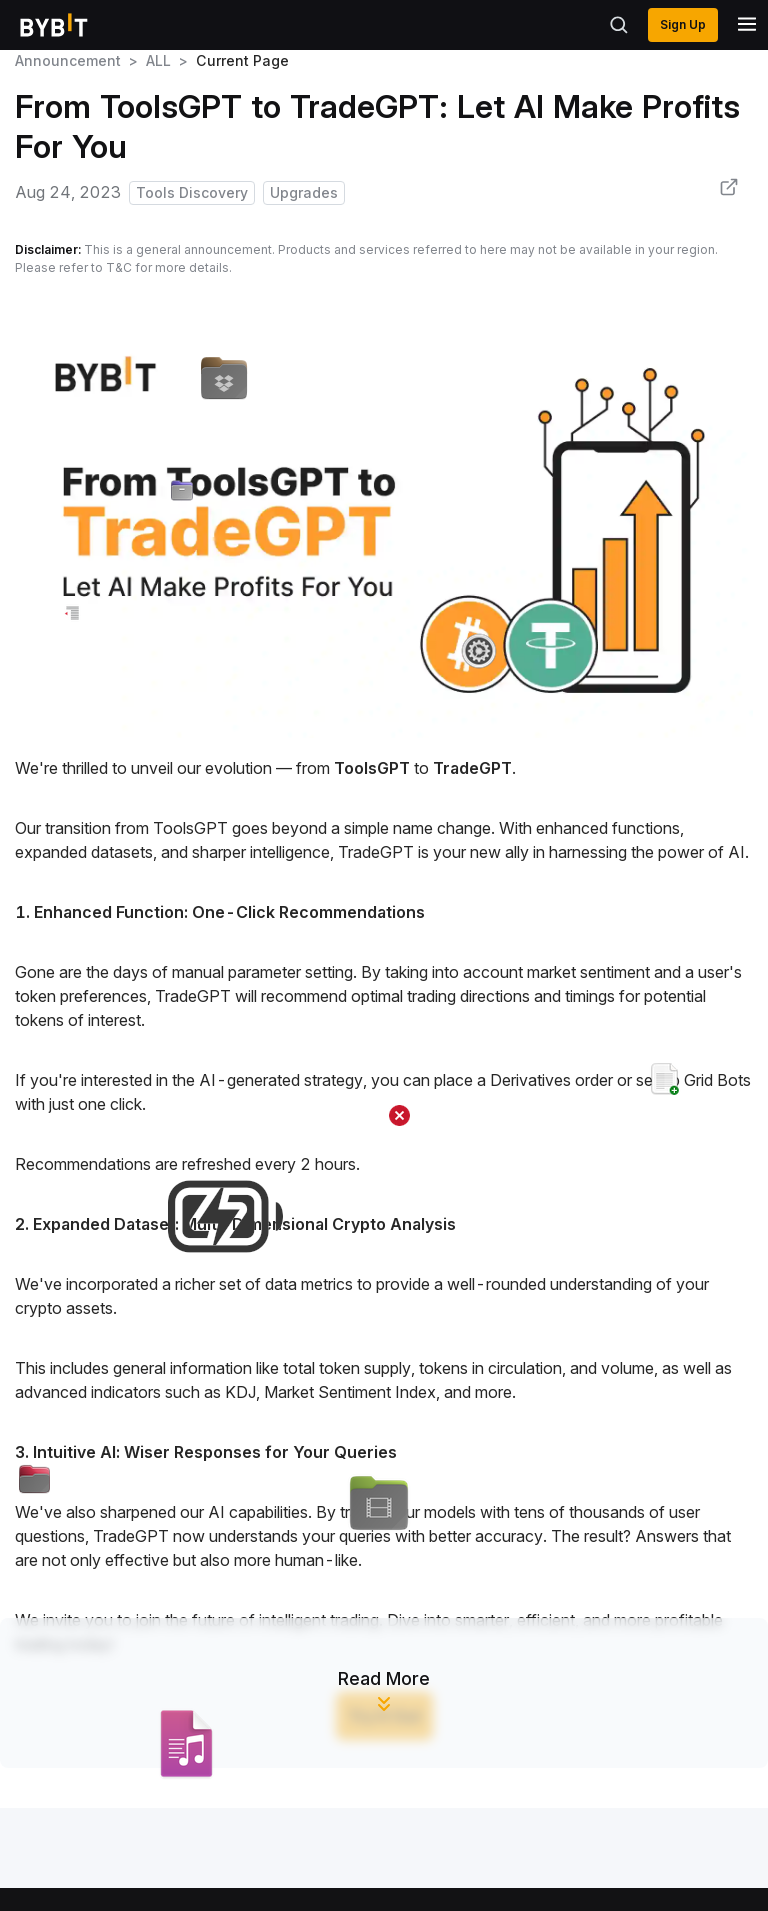 This screenshot has width=768, height=1911. What do you see at coordinates (72, 613) in the screenshot?
I see `decrease text indentation` at bounding box center [72, 613].